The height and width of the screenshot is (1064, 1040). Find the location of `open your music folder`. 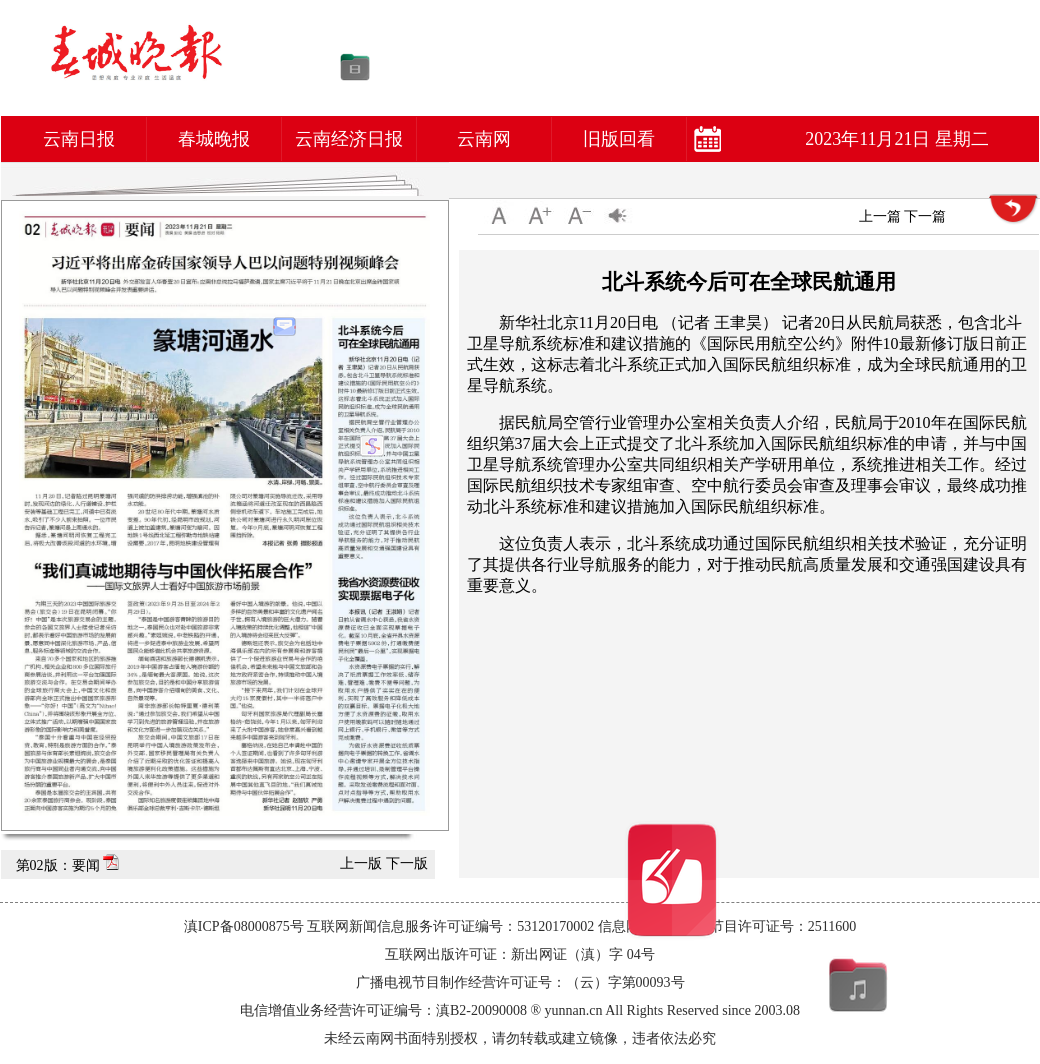

open your music folder is located at coordinates (858, 985).